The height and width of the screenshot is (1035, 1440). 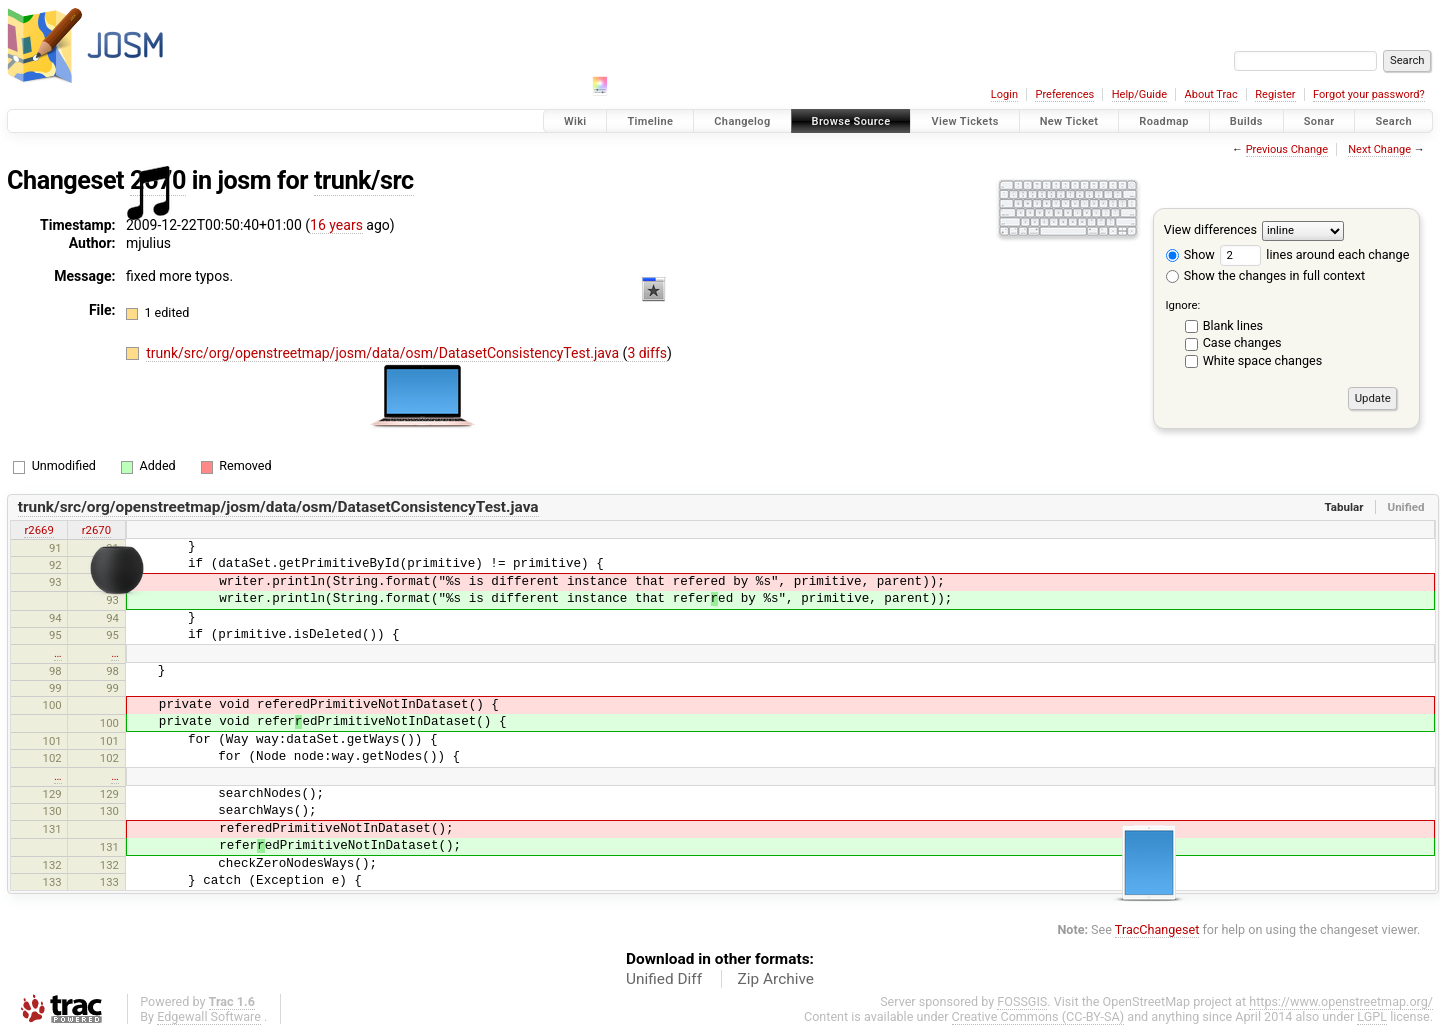 I want to click on access HomePod mini settings, so click(x=117, y=575).